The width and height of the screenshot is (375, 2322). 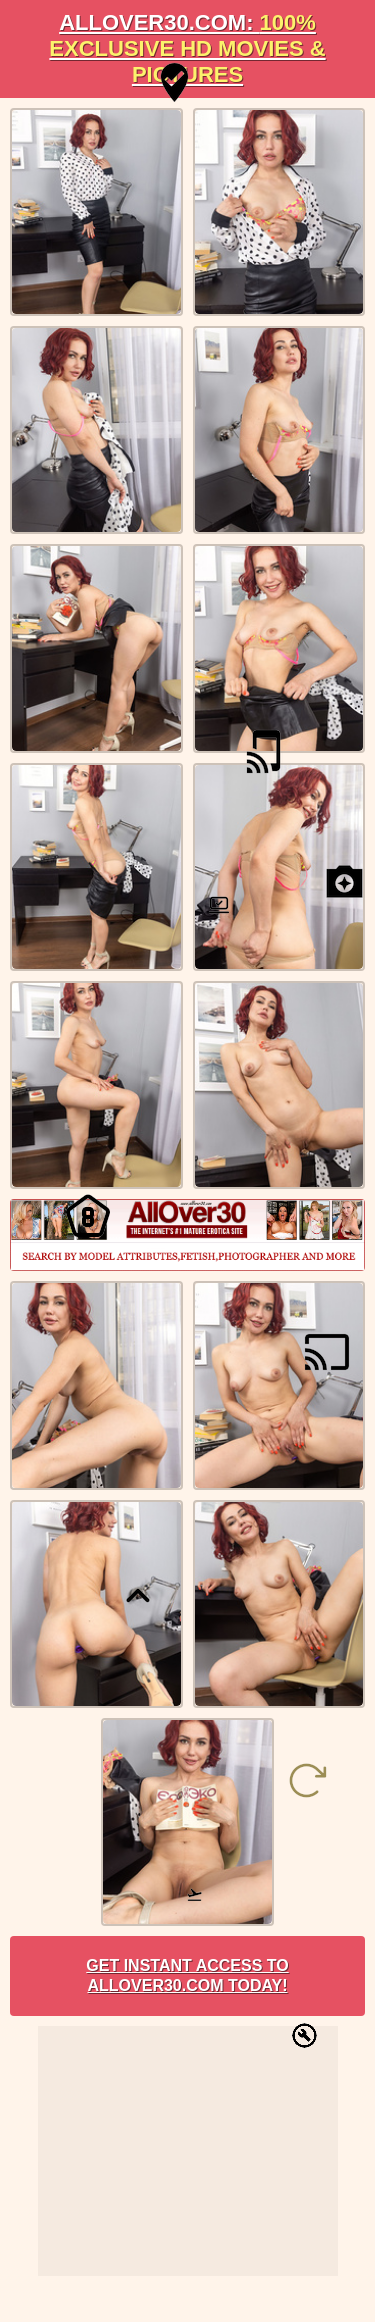 What do you see at coordinates (266, 751) in the screenshot?
I see `tap to connect to a nearby device` at bounding box center [266, 751].